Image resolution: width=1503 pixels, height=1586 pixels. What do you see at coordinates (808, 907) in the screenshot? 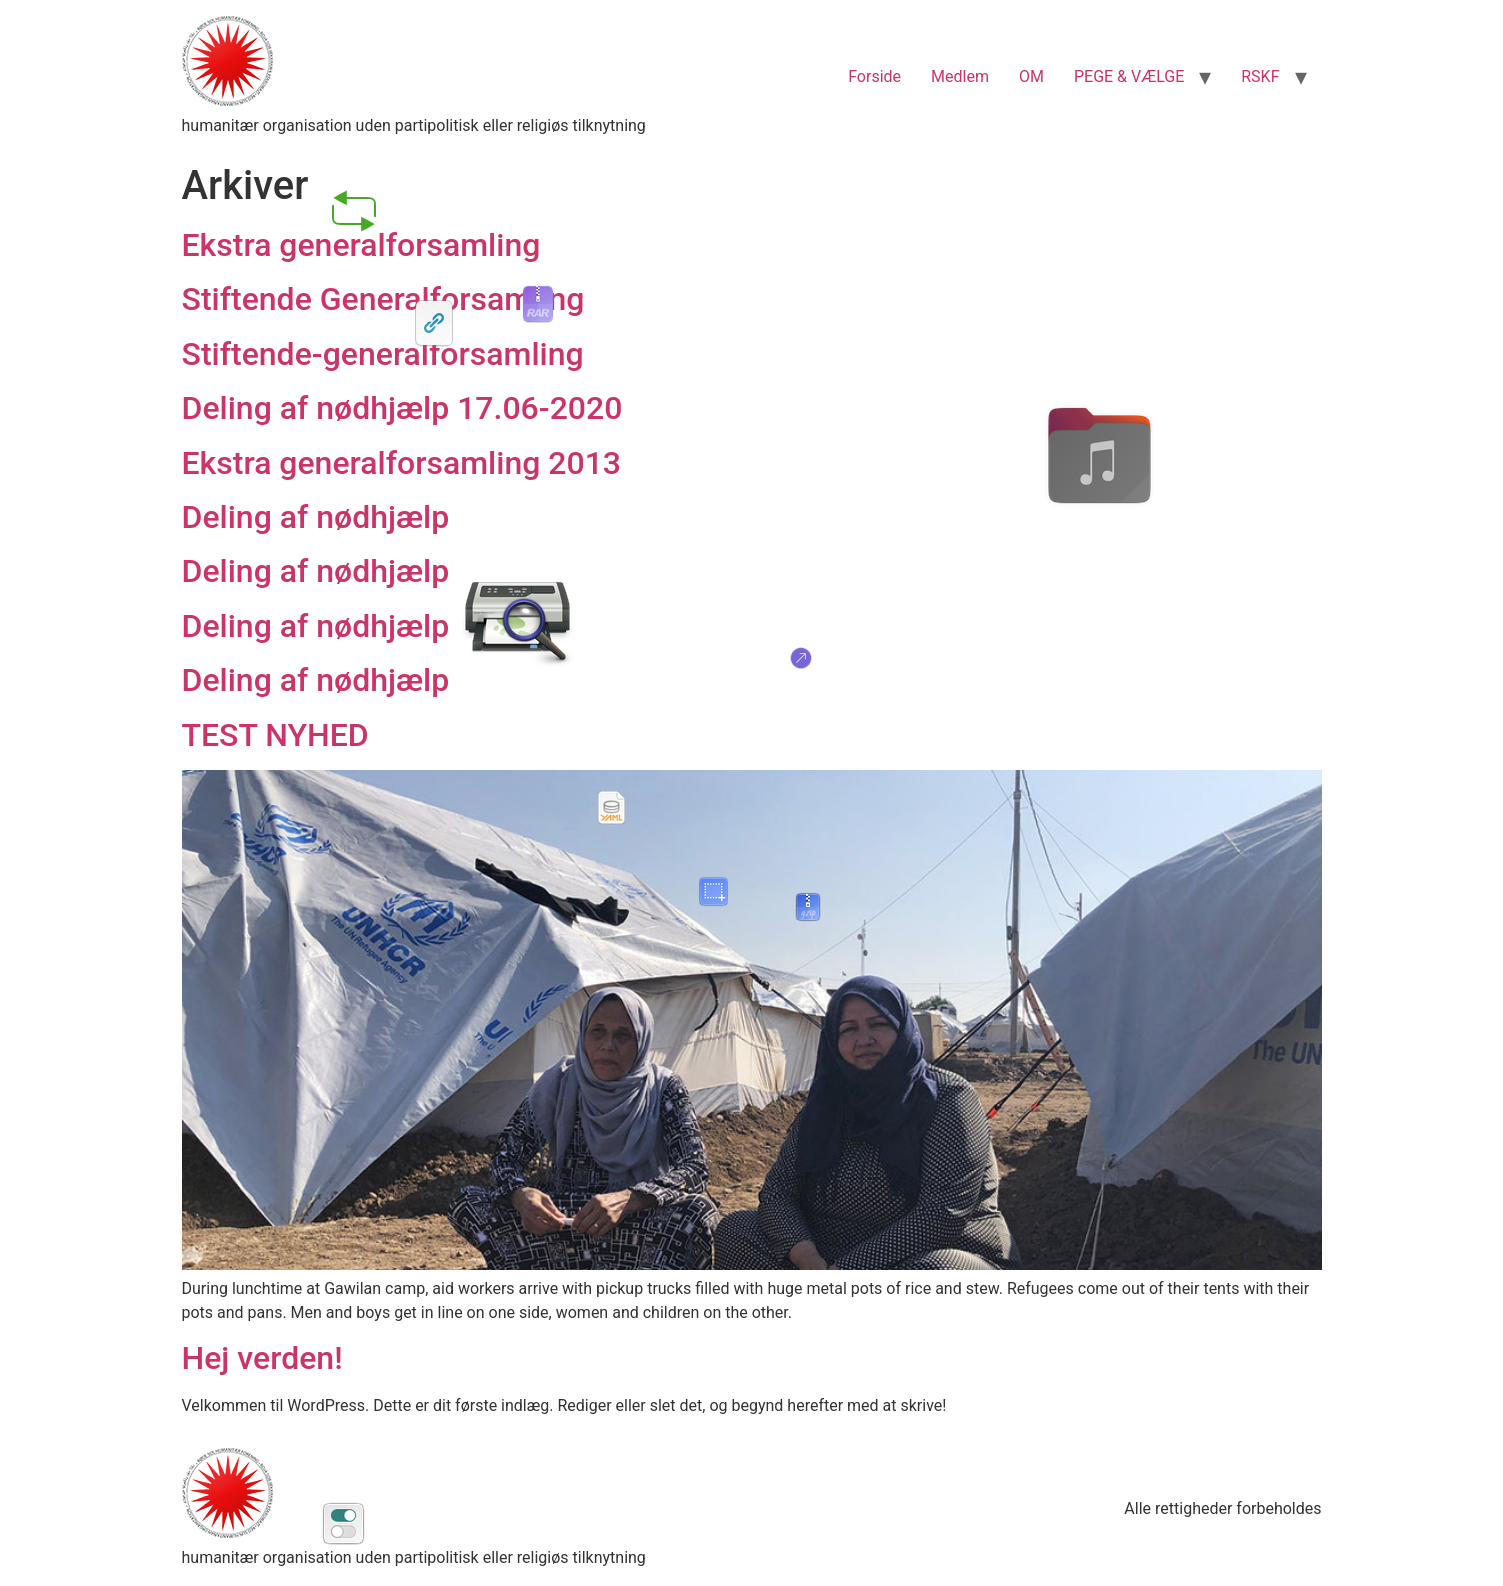
I see `a gzip compressed archive file` at bounding box center [808, 907].